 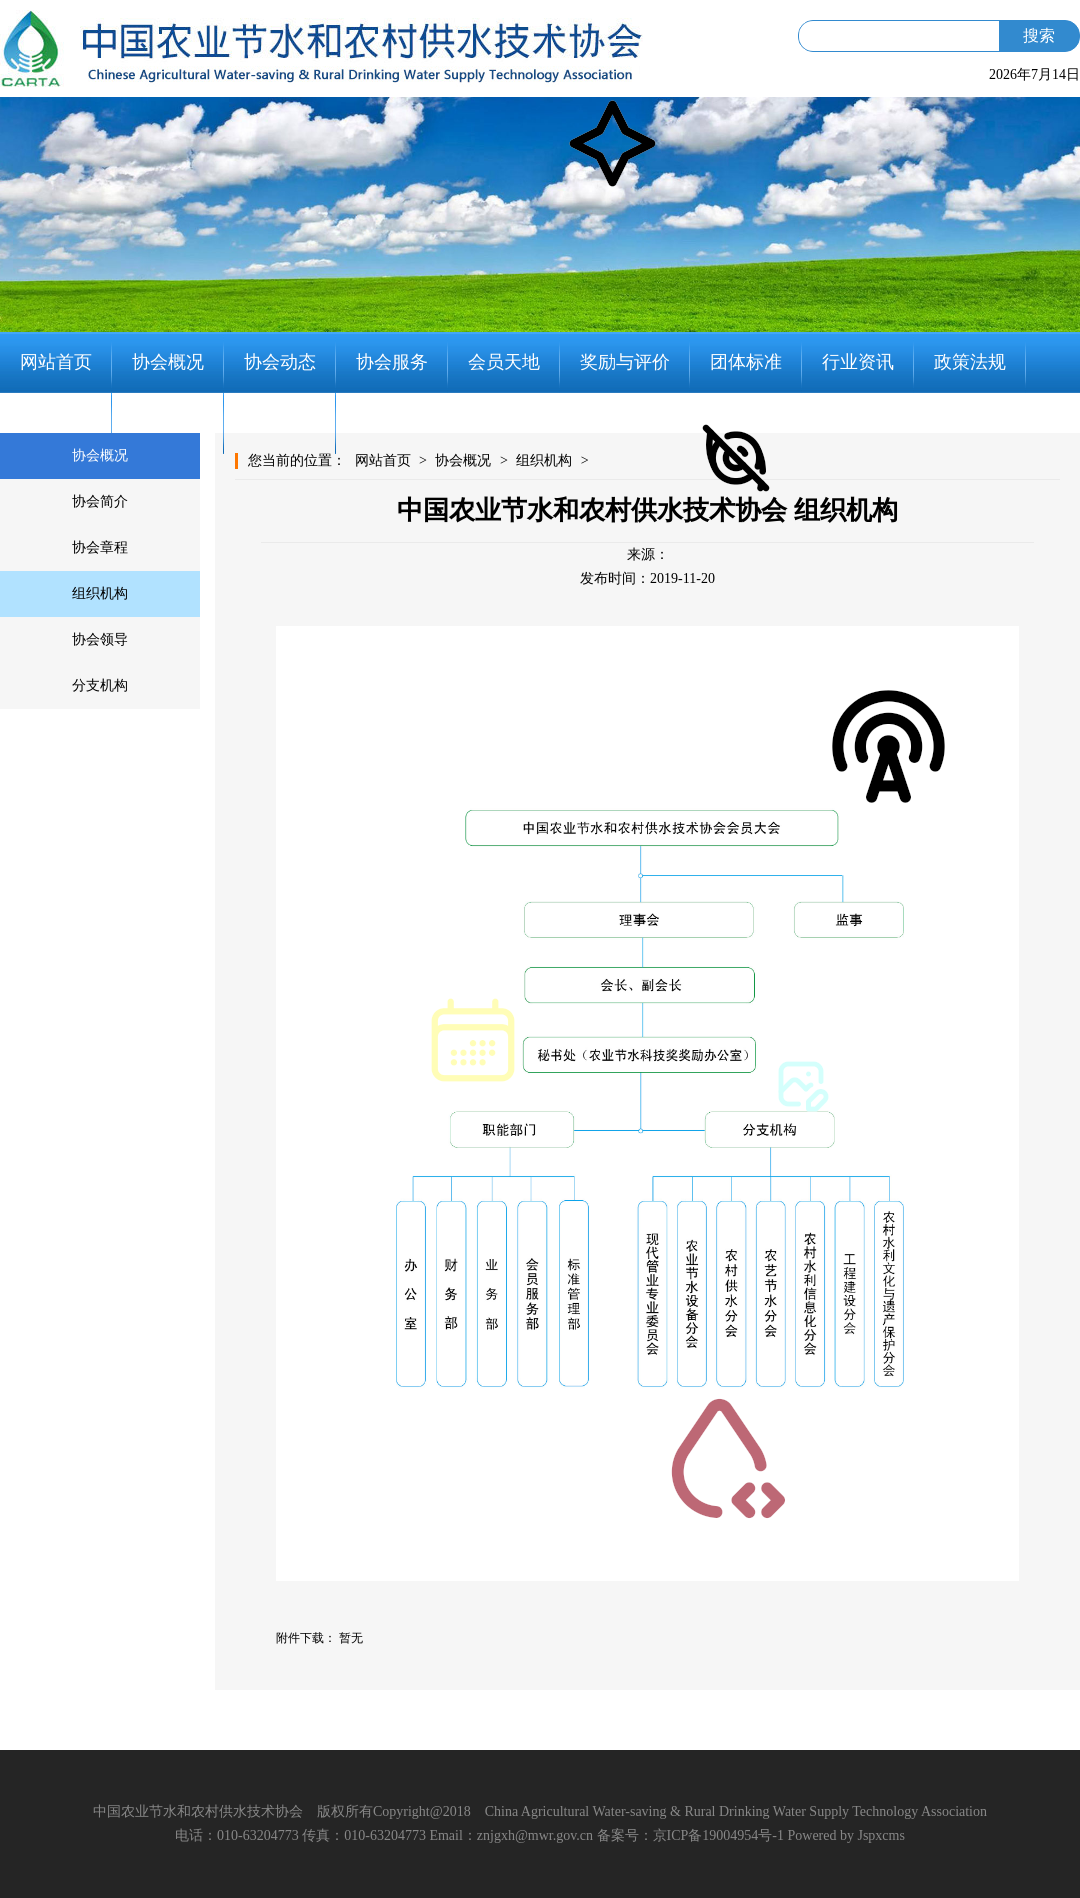 I want to click on view calendar with scheduled events, so click(x=473, y=1040).